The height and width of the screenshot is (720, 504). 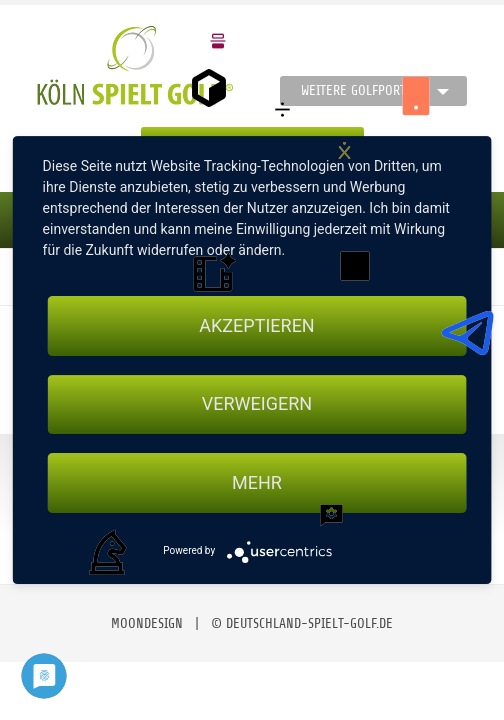 What do you see at coordinates (282, 109) in the screenshot?
I see `perform division calculation` at bounding box center [282, 109].